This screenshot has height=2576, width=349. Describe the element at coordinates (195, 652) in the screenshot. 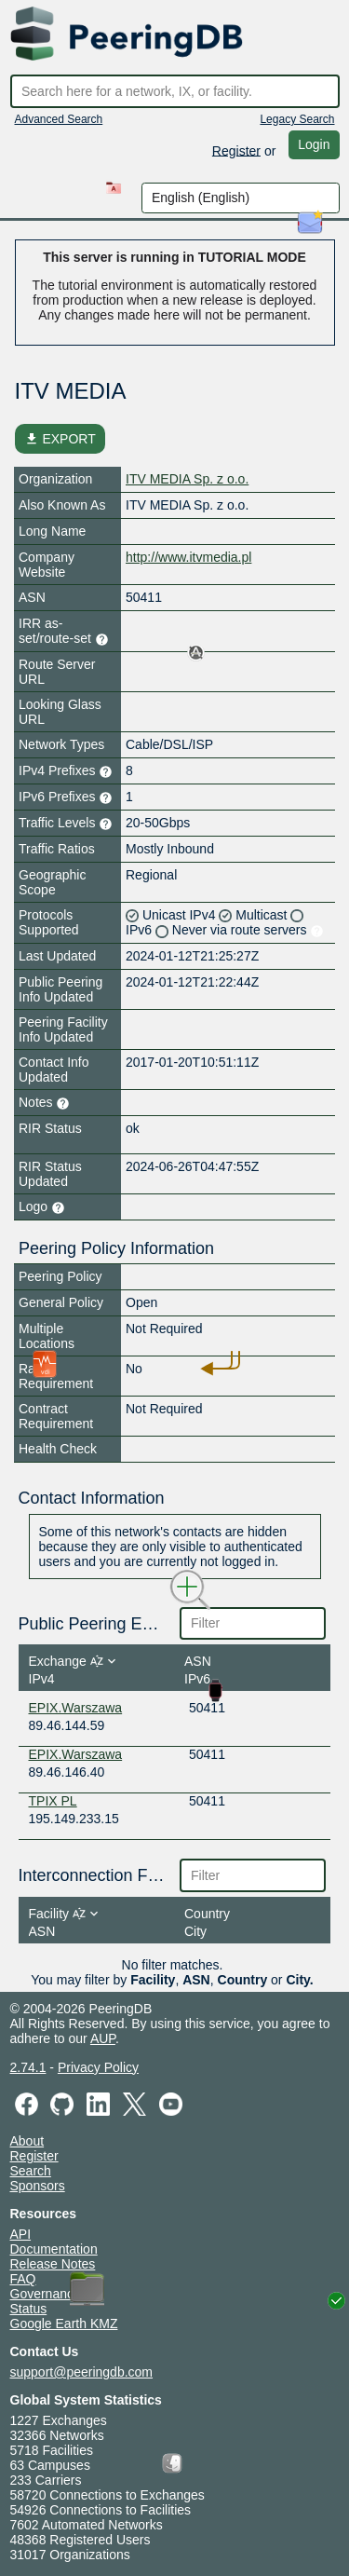

I see `open the software update manager` at that location.